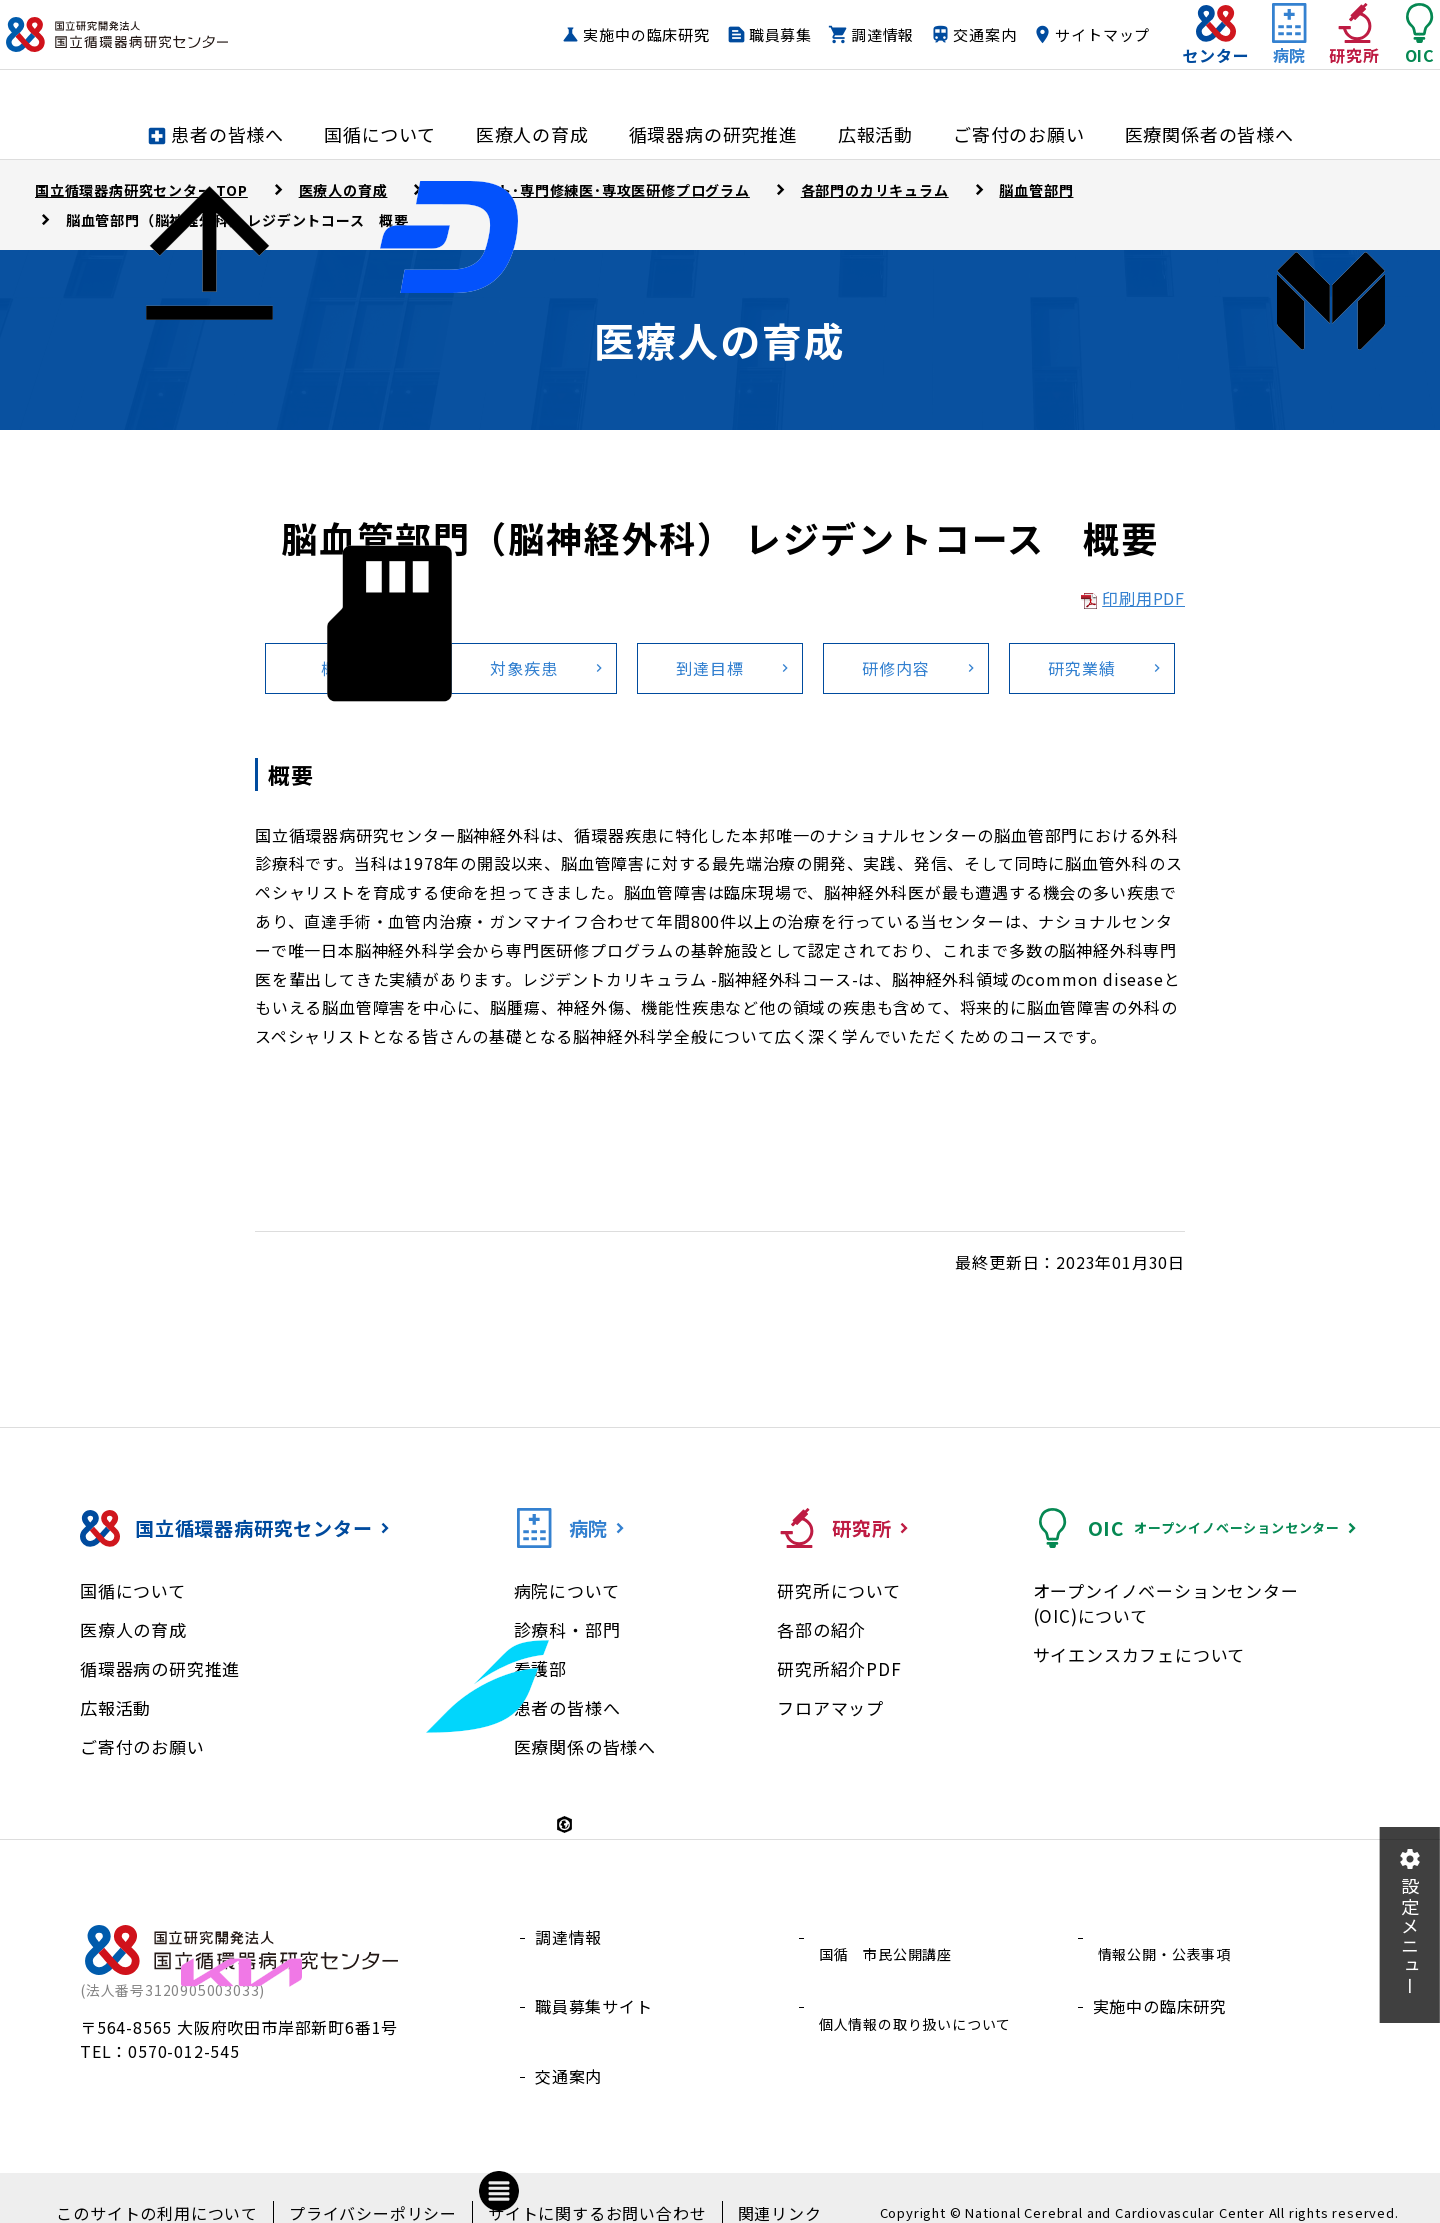 This screenshot has width=1440, height=2223. What do you see at coordinates (564, 1824) in the screenshot?
I see `open ArcGIS mapping application` at bounding box center [564, 1824].